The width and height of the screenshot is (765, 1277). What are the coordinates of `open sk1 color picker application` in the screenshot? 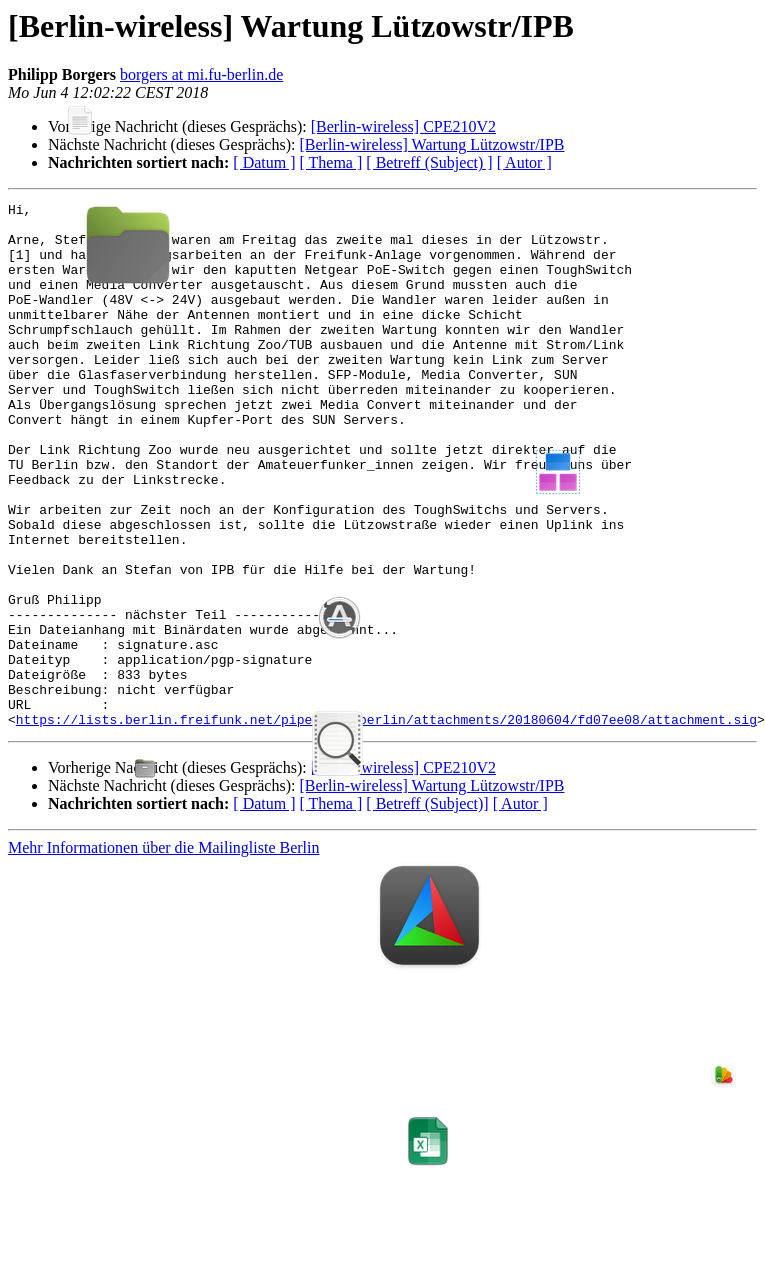 It's located at (723, 1074).